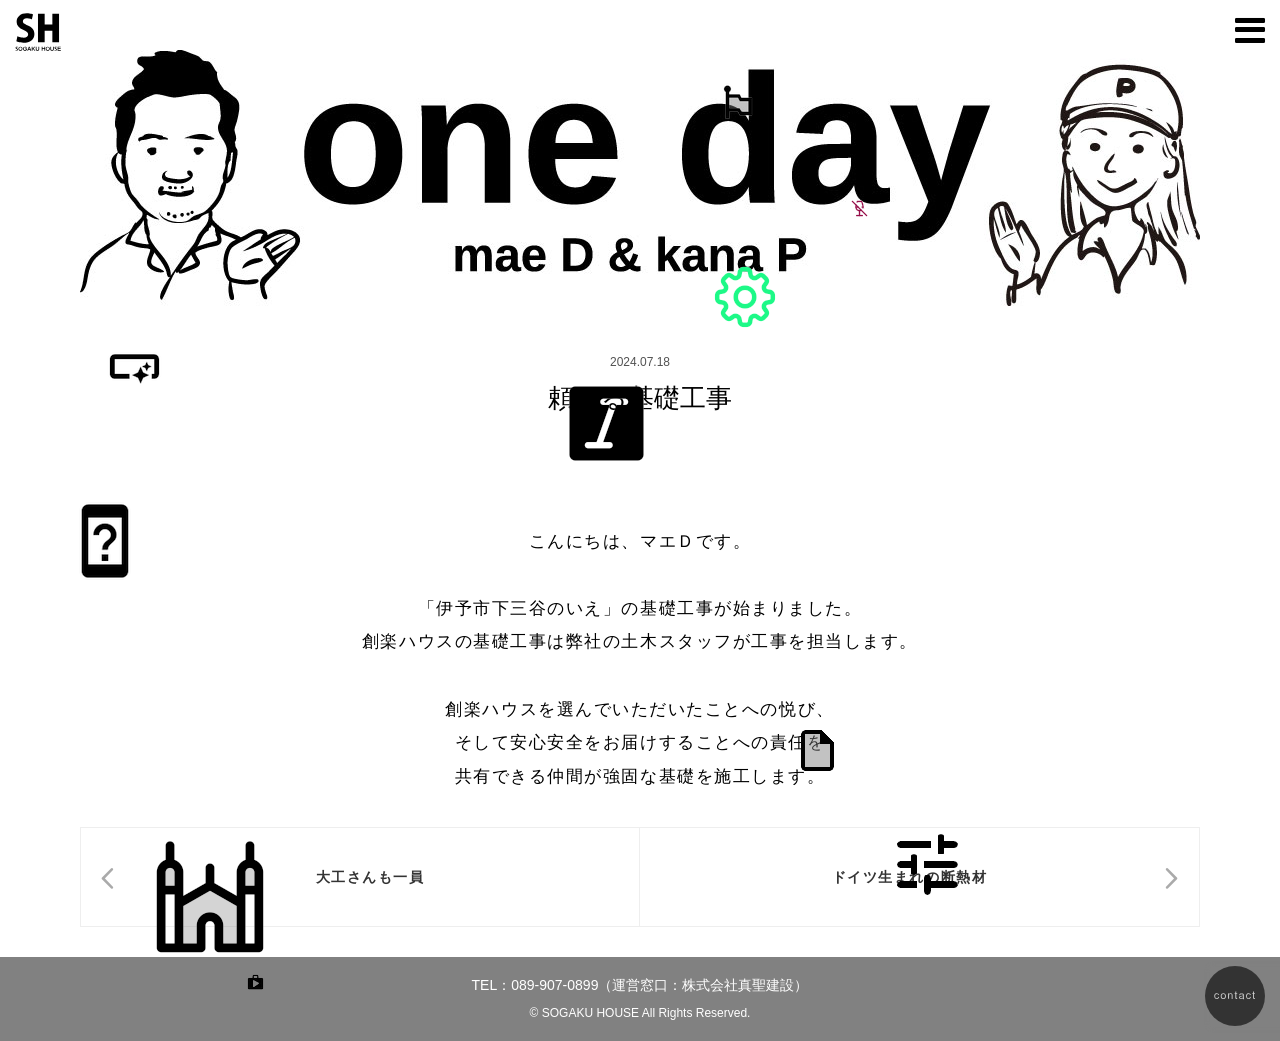 The image size is (1280, 1041). Describe the element at coordinates (105, 541) in the screenshot. I see `indicates an unrecognized or unknown device` at that location.